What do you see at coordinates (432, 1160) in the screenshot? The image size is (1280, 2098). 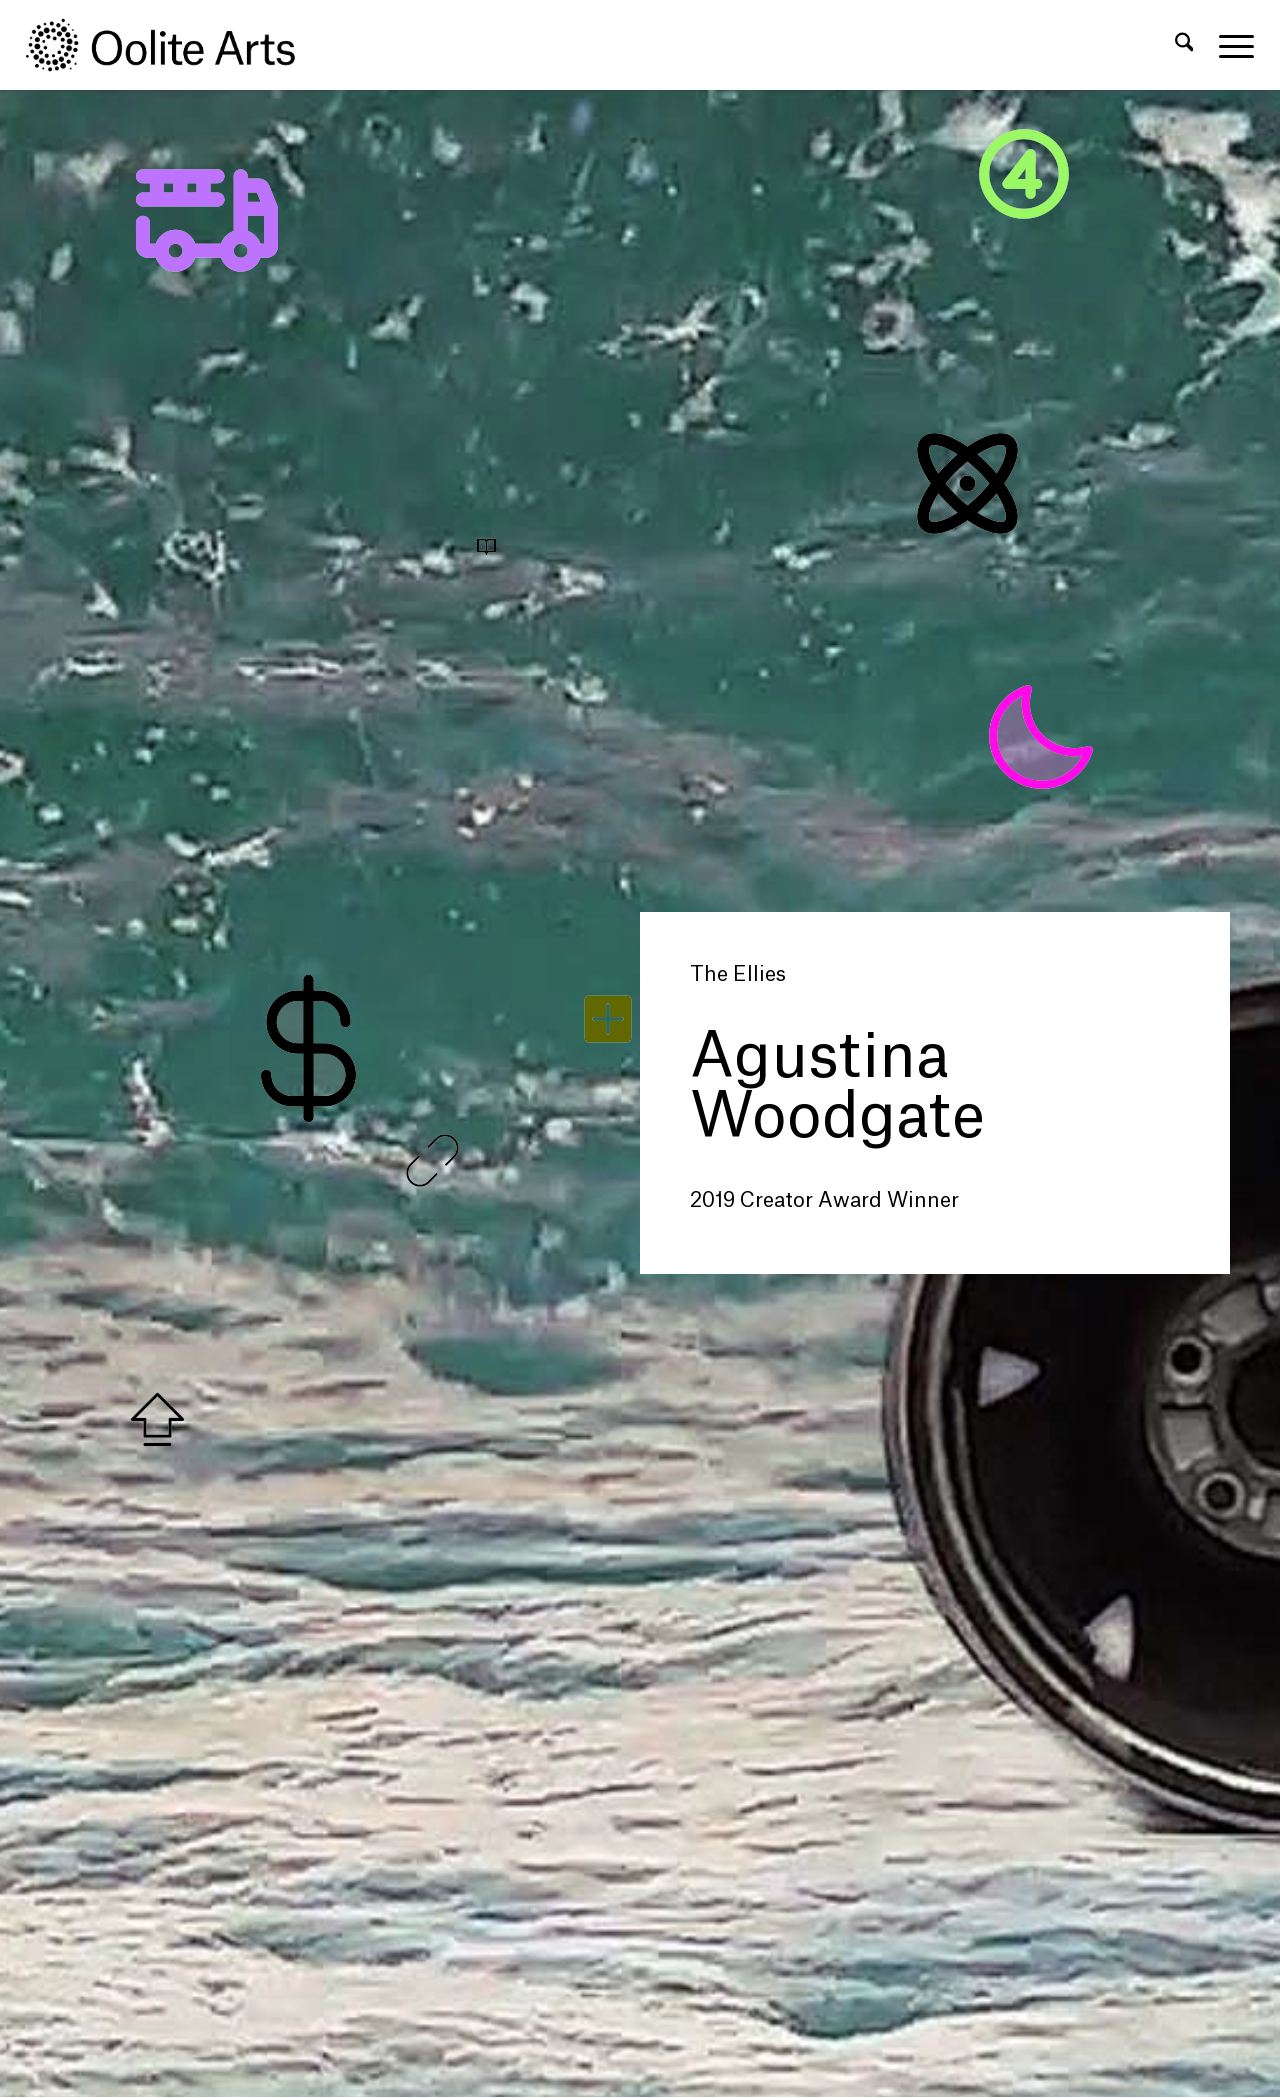 I see `unlink or break a connection` at bounding box center [432, 1160].